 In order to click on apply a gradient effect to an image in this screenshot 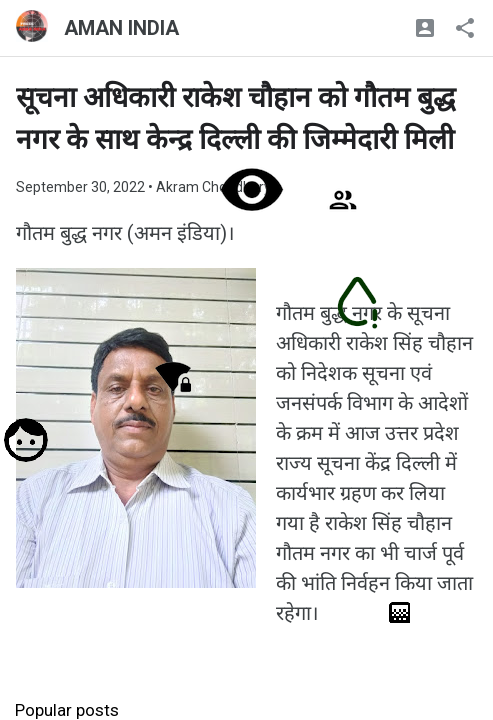, I will do `click(400, 613)`.